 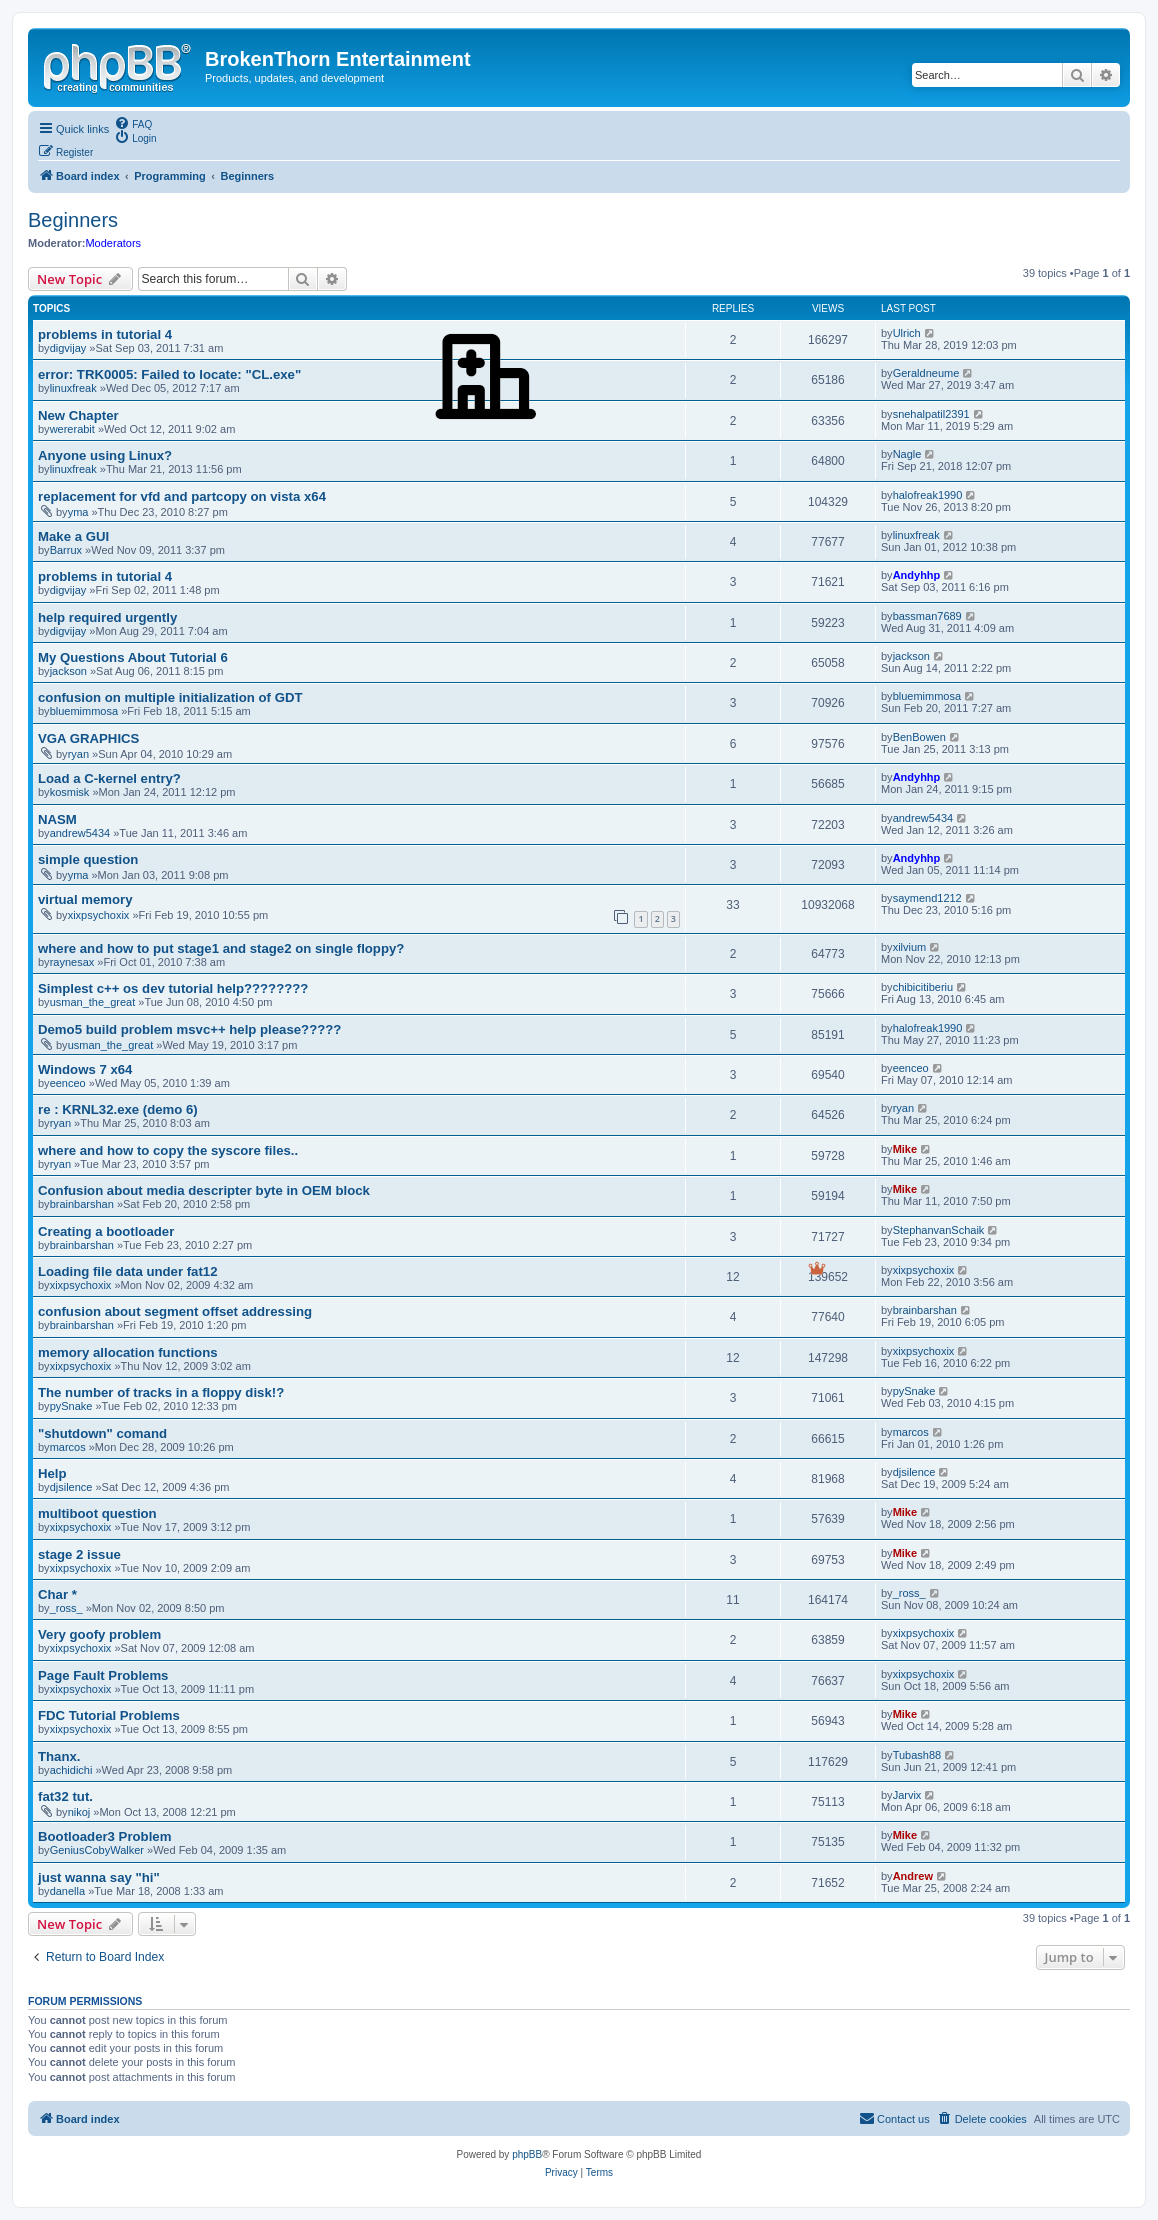 What do you see at coordinates (481, 376) in the screenshot?
I see `find nearby hospitals or medical facilities` at bounding box center [481, 376].